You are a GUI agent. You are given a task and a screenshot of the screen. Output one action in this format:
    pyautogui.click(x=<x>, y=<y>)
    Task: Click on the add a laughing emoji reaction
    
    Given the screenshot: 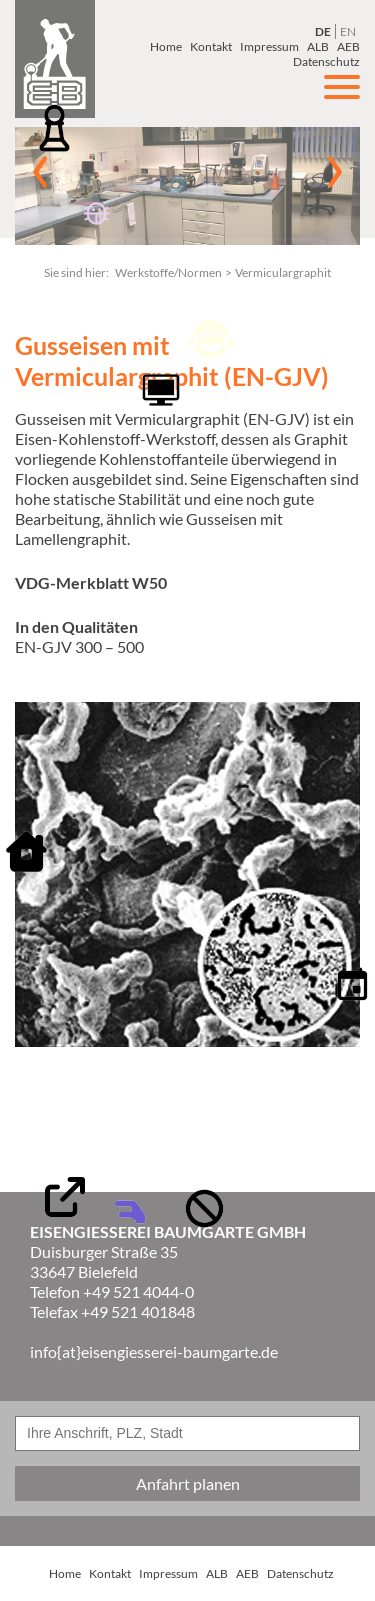 What is the action you would take?
    pyautogui.click(x=211, y=339)
    